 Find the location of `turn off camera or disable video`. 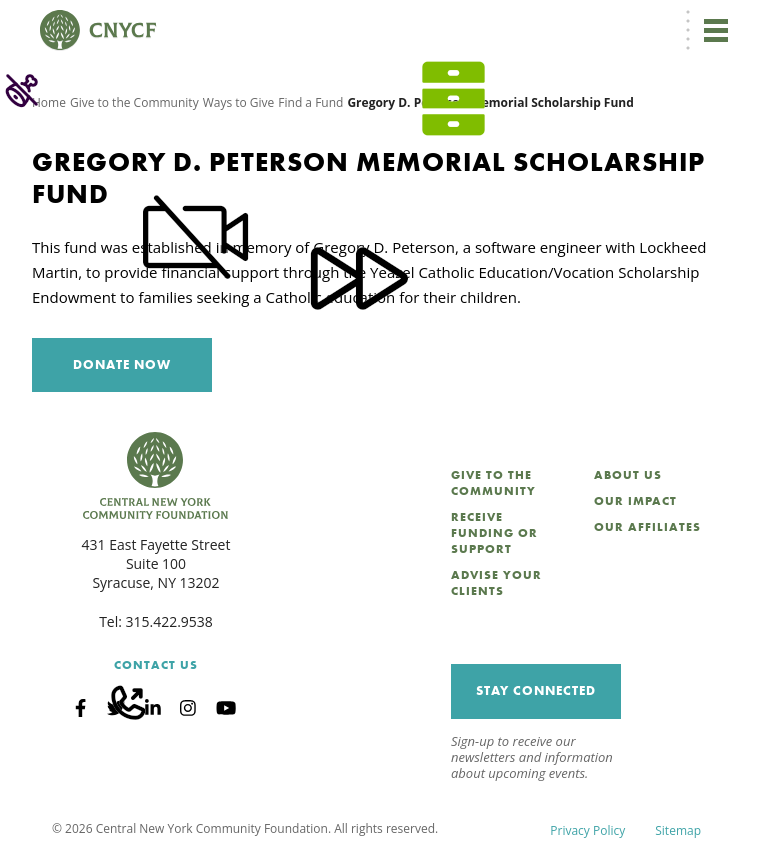

turn off camera or disable video is located at coordinates (192, 237).